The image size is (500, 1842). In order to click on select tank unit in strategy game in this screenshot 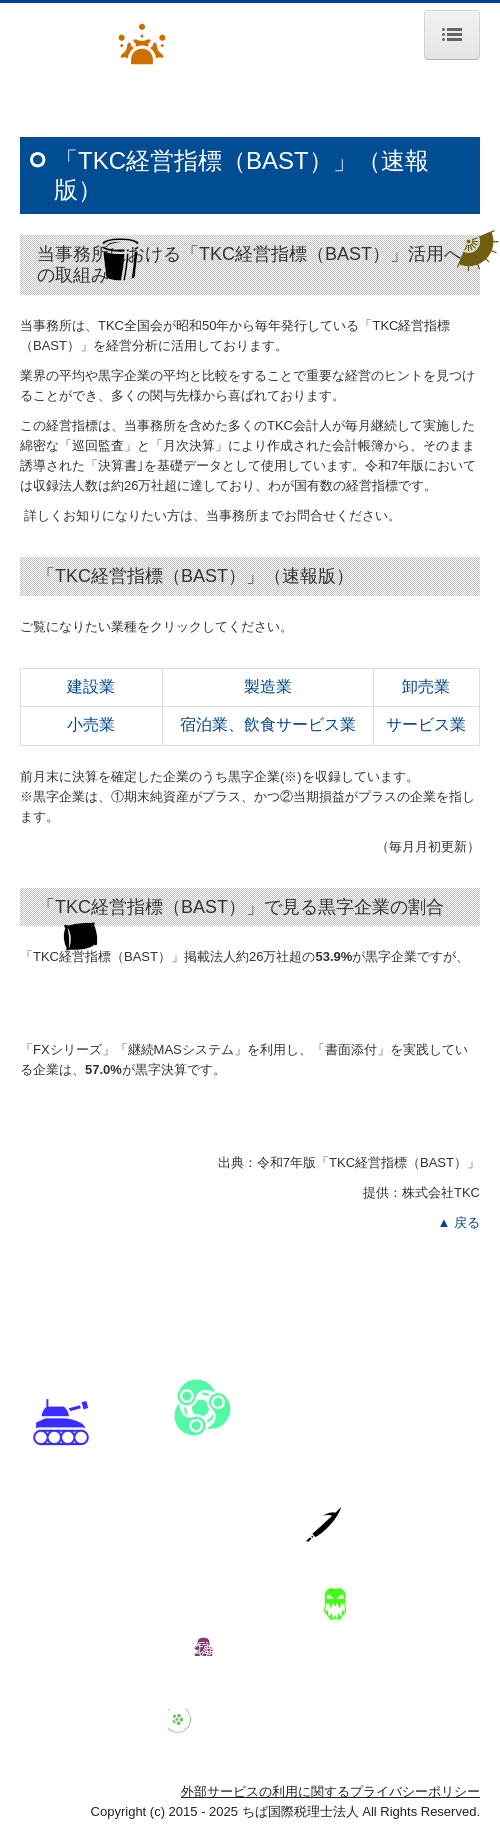, I will do `click(61, 1424)`.